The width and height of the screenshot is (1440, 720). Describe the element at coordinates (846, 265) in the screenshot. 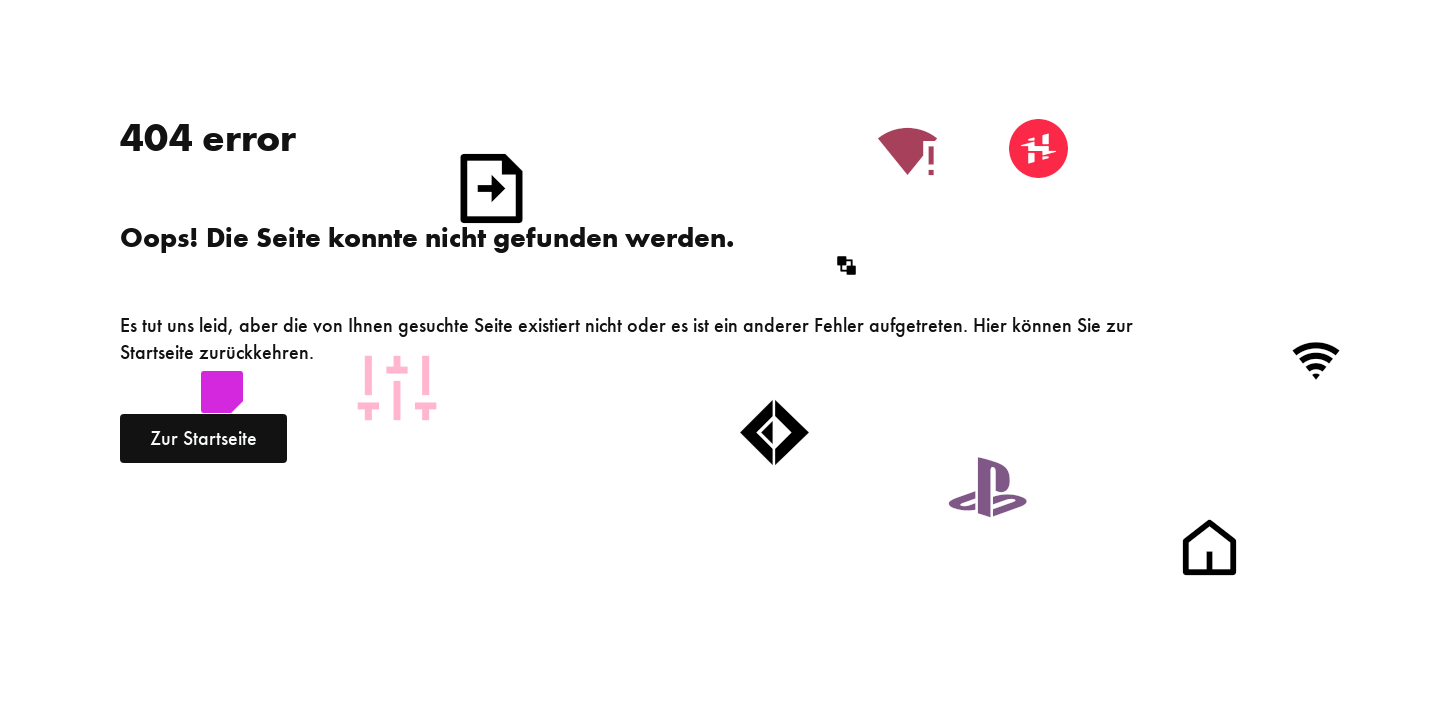

I see `send selected object to back of layer stack` at that location.